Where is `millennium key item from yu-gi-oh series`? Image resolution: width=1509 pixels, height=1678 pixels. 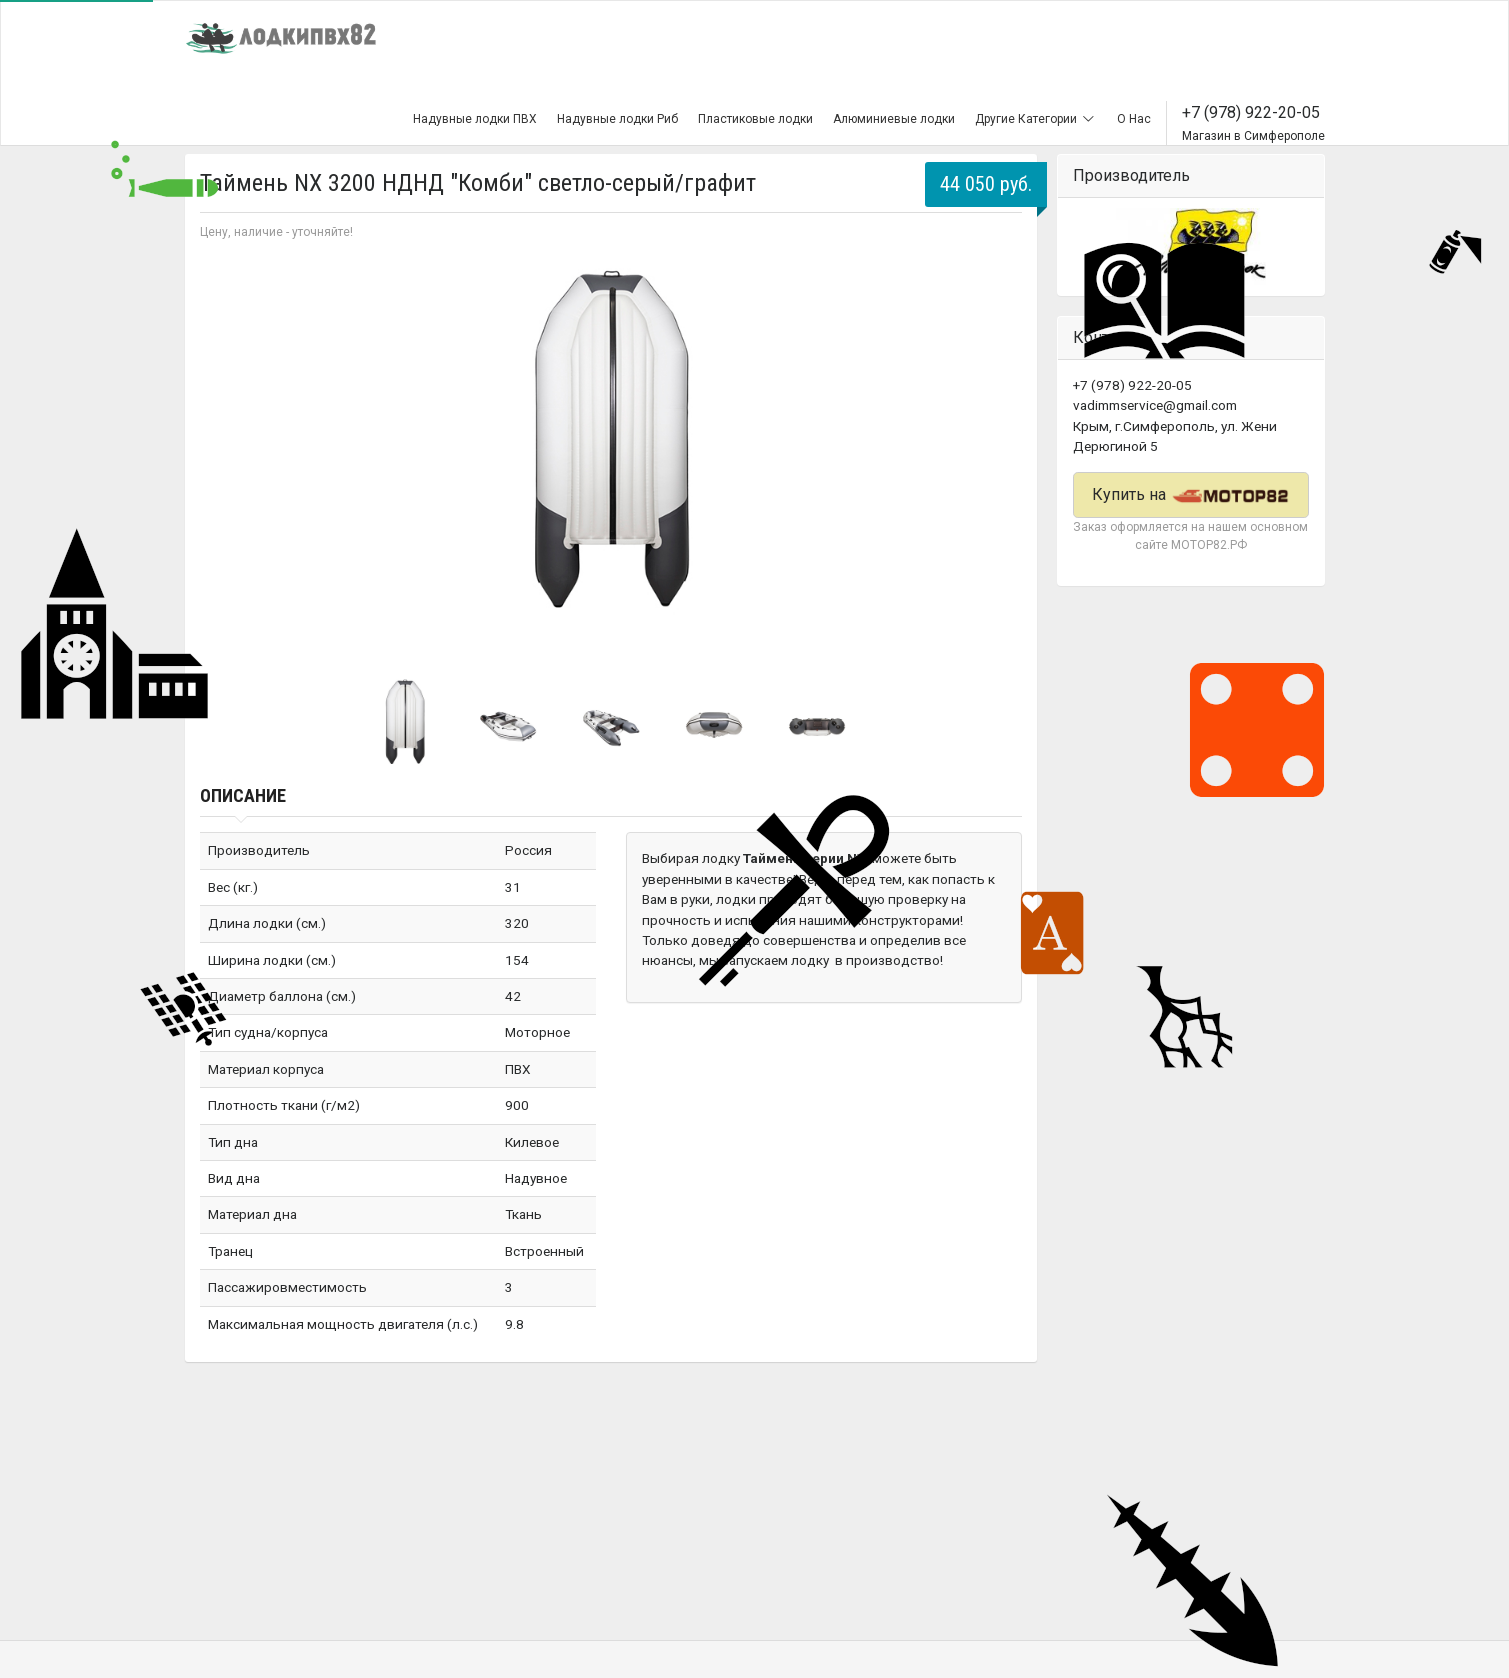
millennium key item from yu-gi-oh series is located at coordinates (794, 891).